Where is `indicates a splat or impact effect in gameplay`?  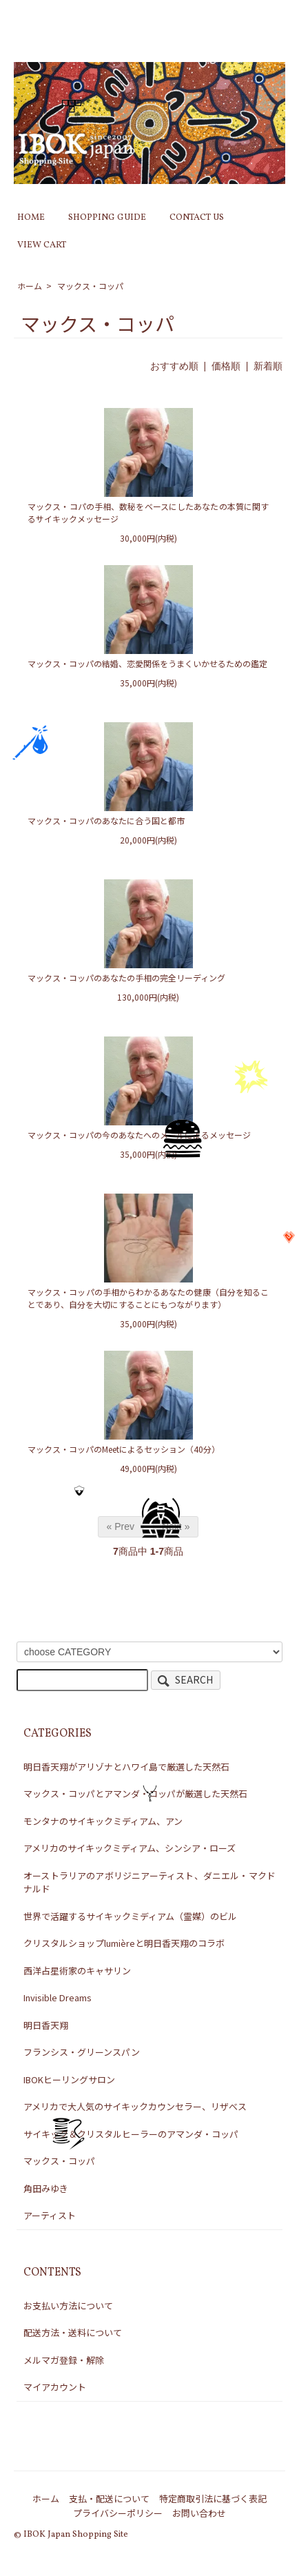
indicates a splat or impact effect in gameplay is located at coordinates (251, 1076).